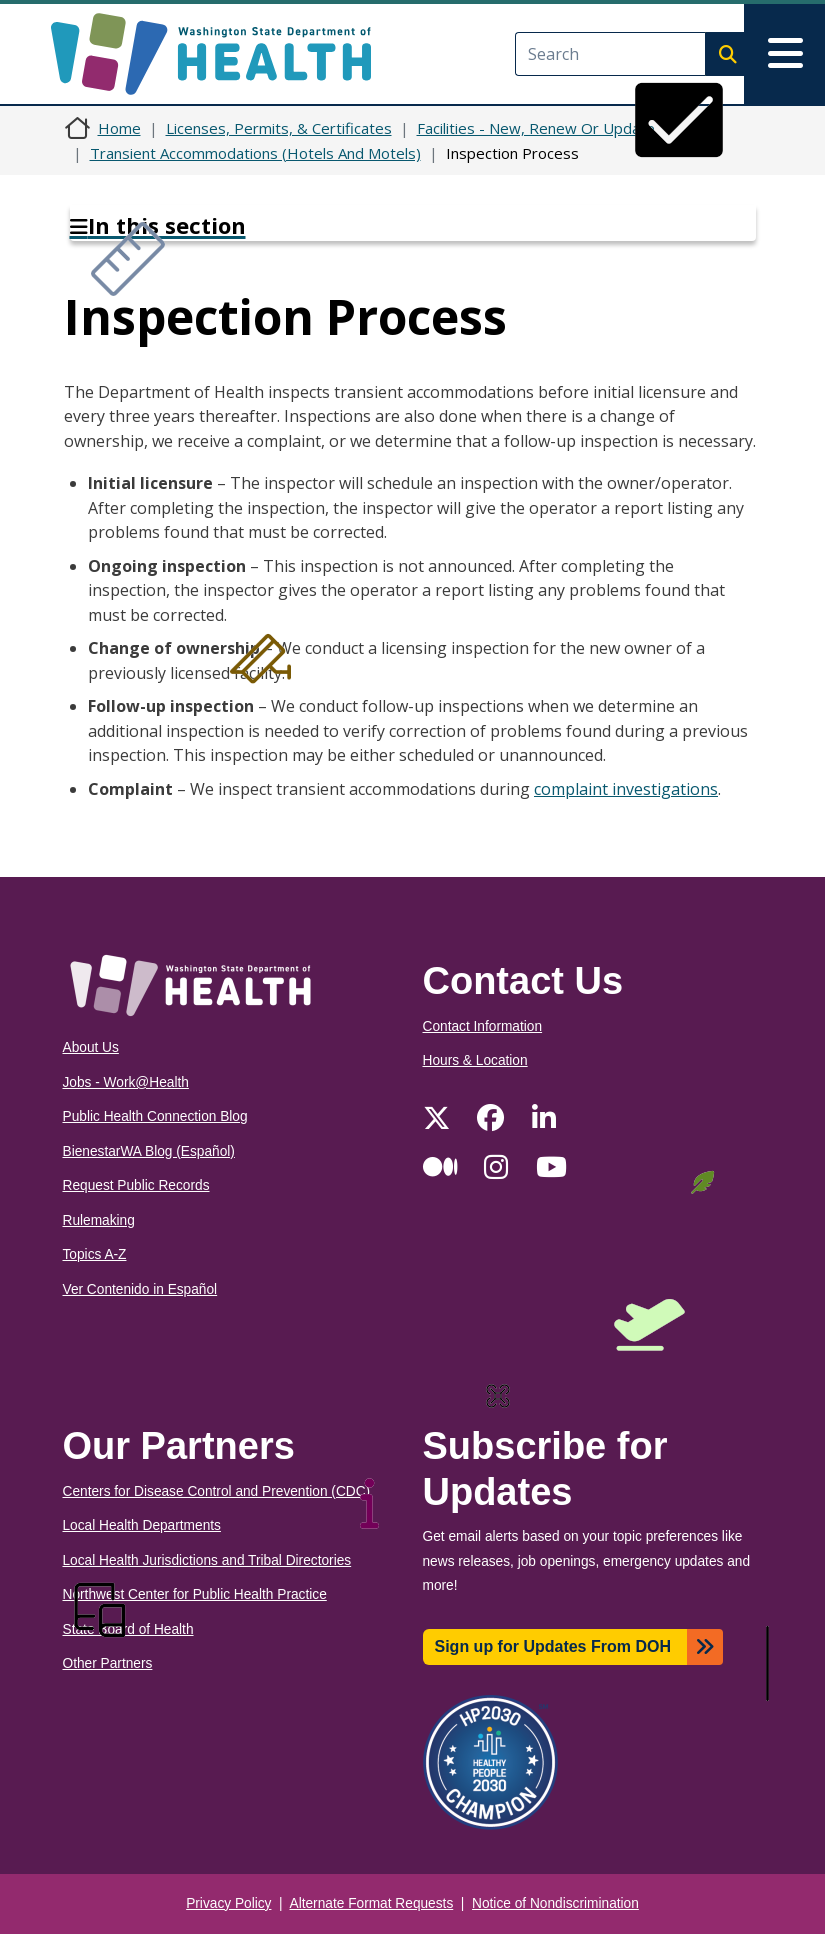 The height and width of the screenshot is (1934, 825). What do you see at coordinates (369, 1503) in the screenshot?
I see `view more information about this item` at bounding box center [369, 1503].